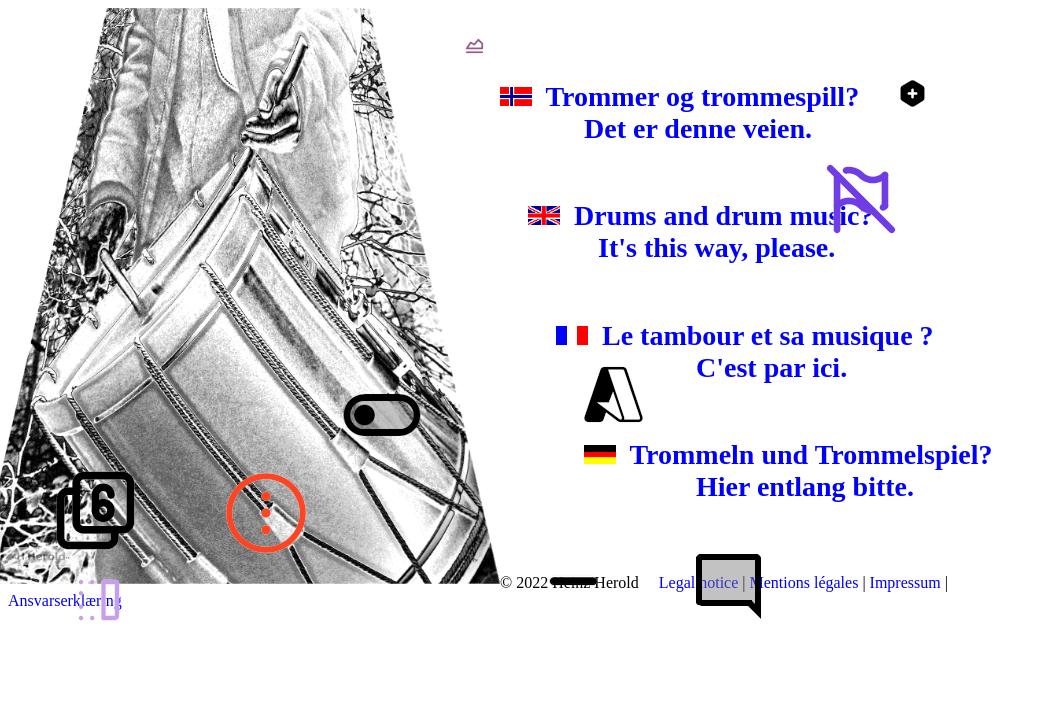 The height and width of the screenshot is (720, 1064). I want to click on toggle switch in the off position, so click(382, 415).